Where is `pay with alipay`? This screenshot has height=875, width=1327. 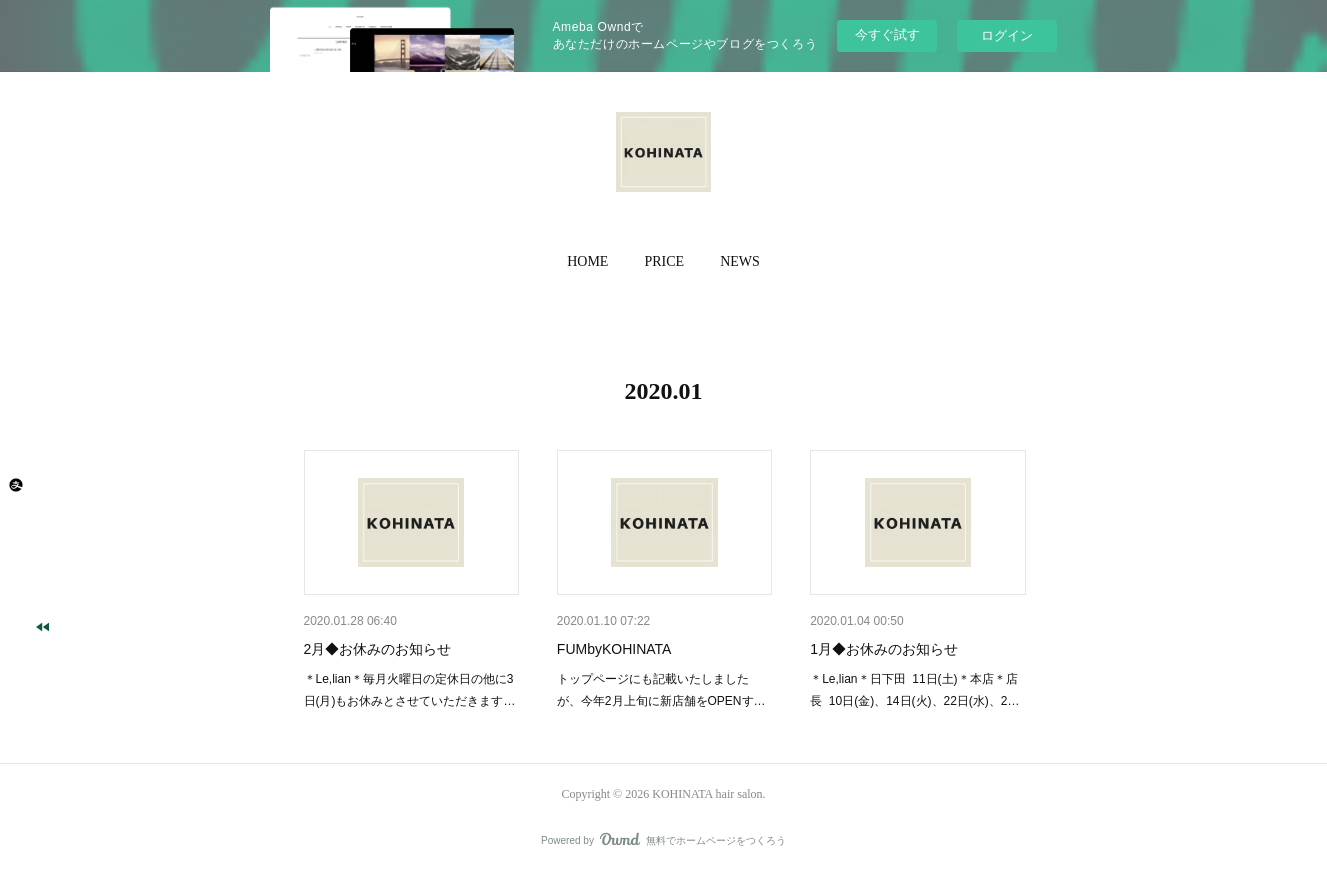 pay with alipay is located at coordinates (16, 485).